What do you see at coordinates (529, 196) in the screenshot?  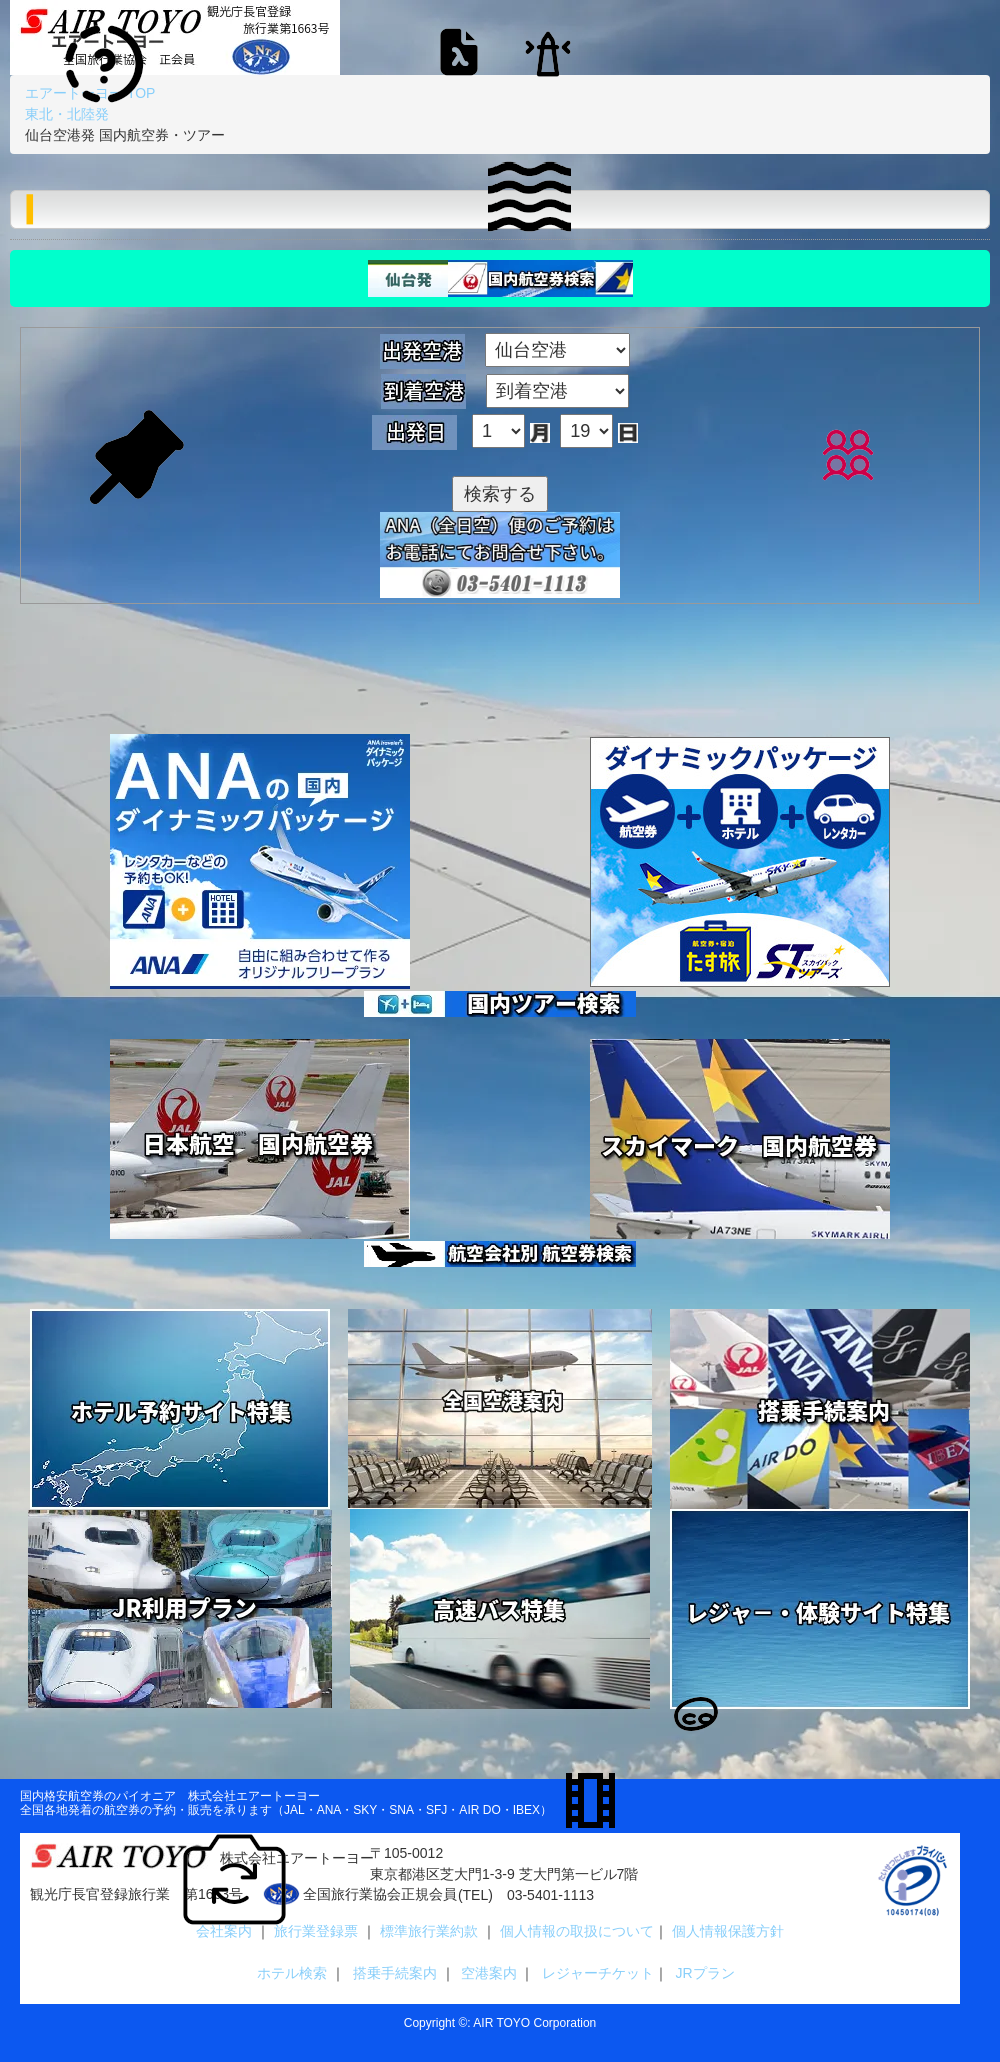 I see `indicates water-related content or features` at bounding box center [529, 196].